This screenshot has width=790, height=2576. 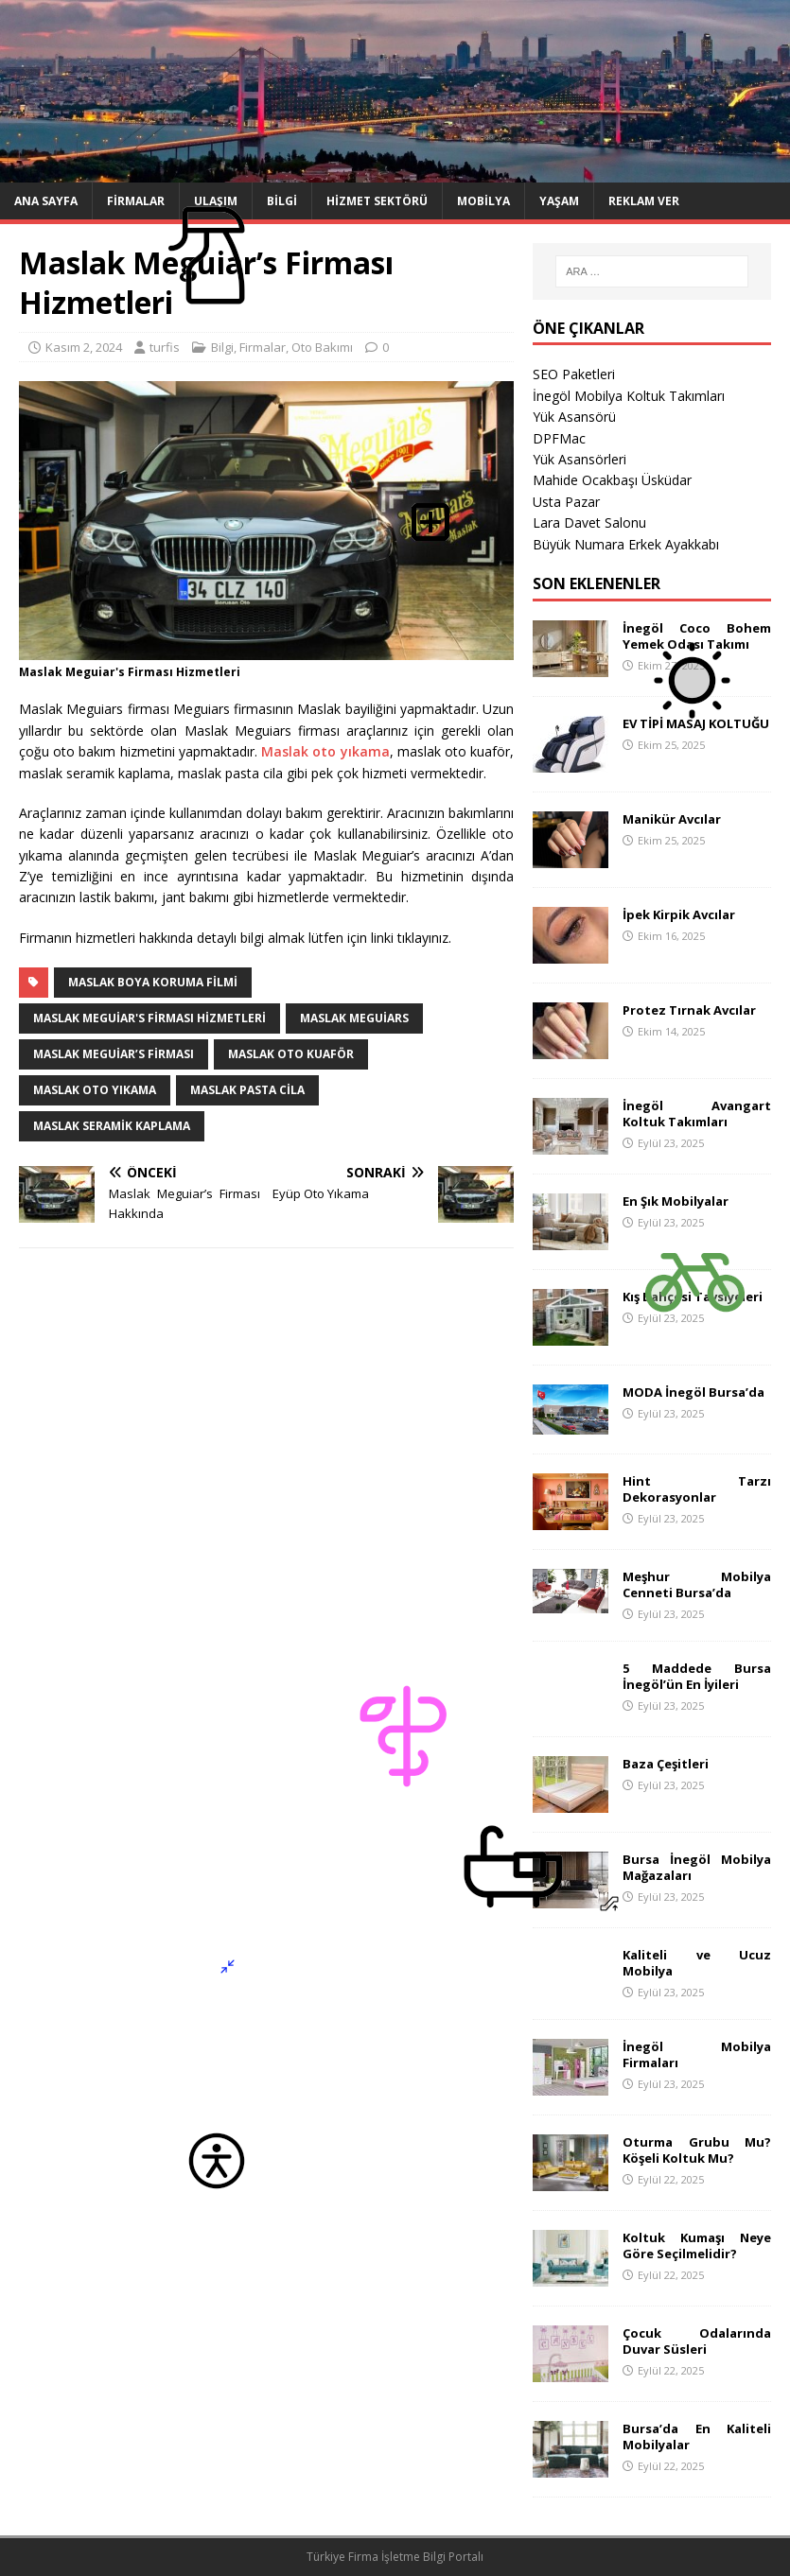 What do you see at coordinates (407, 1736) in the screenshot?
I see `access health or medical services` at bounding box center [407, 1736].